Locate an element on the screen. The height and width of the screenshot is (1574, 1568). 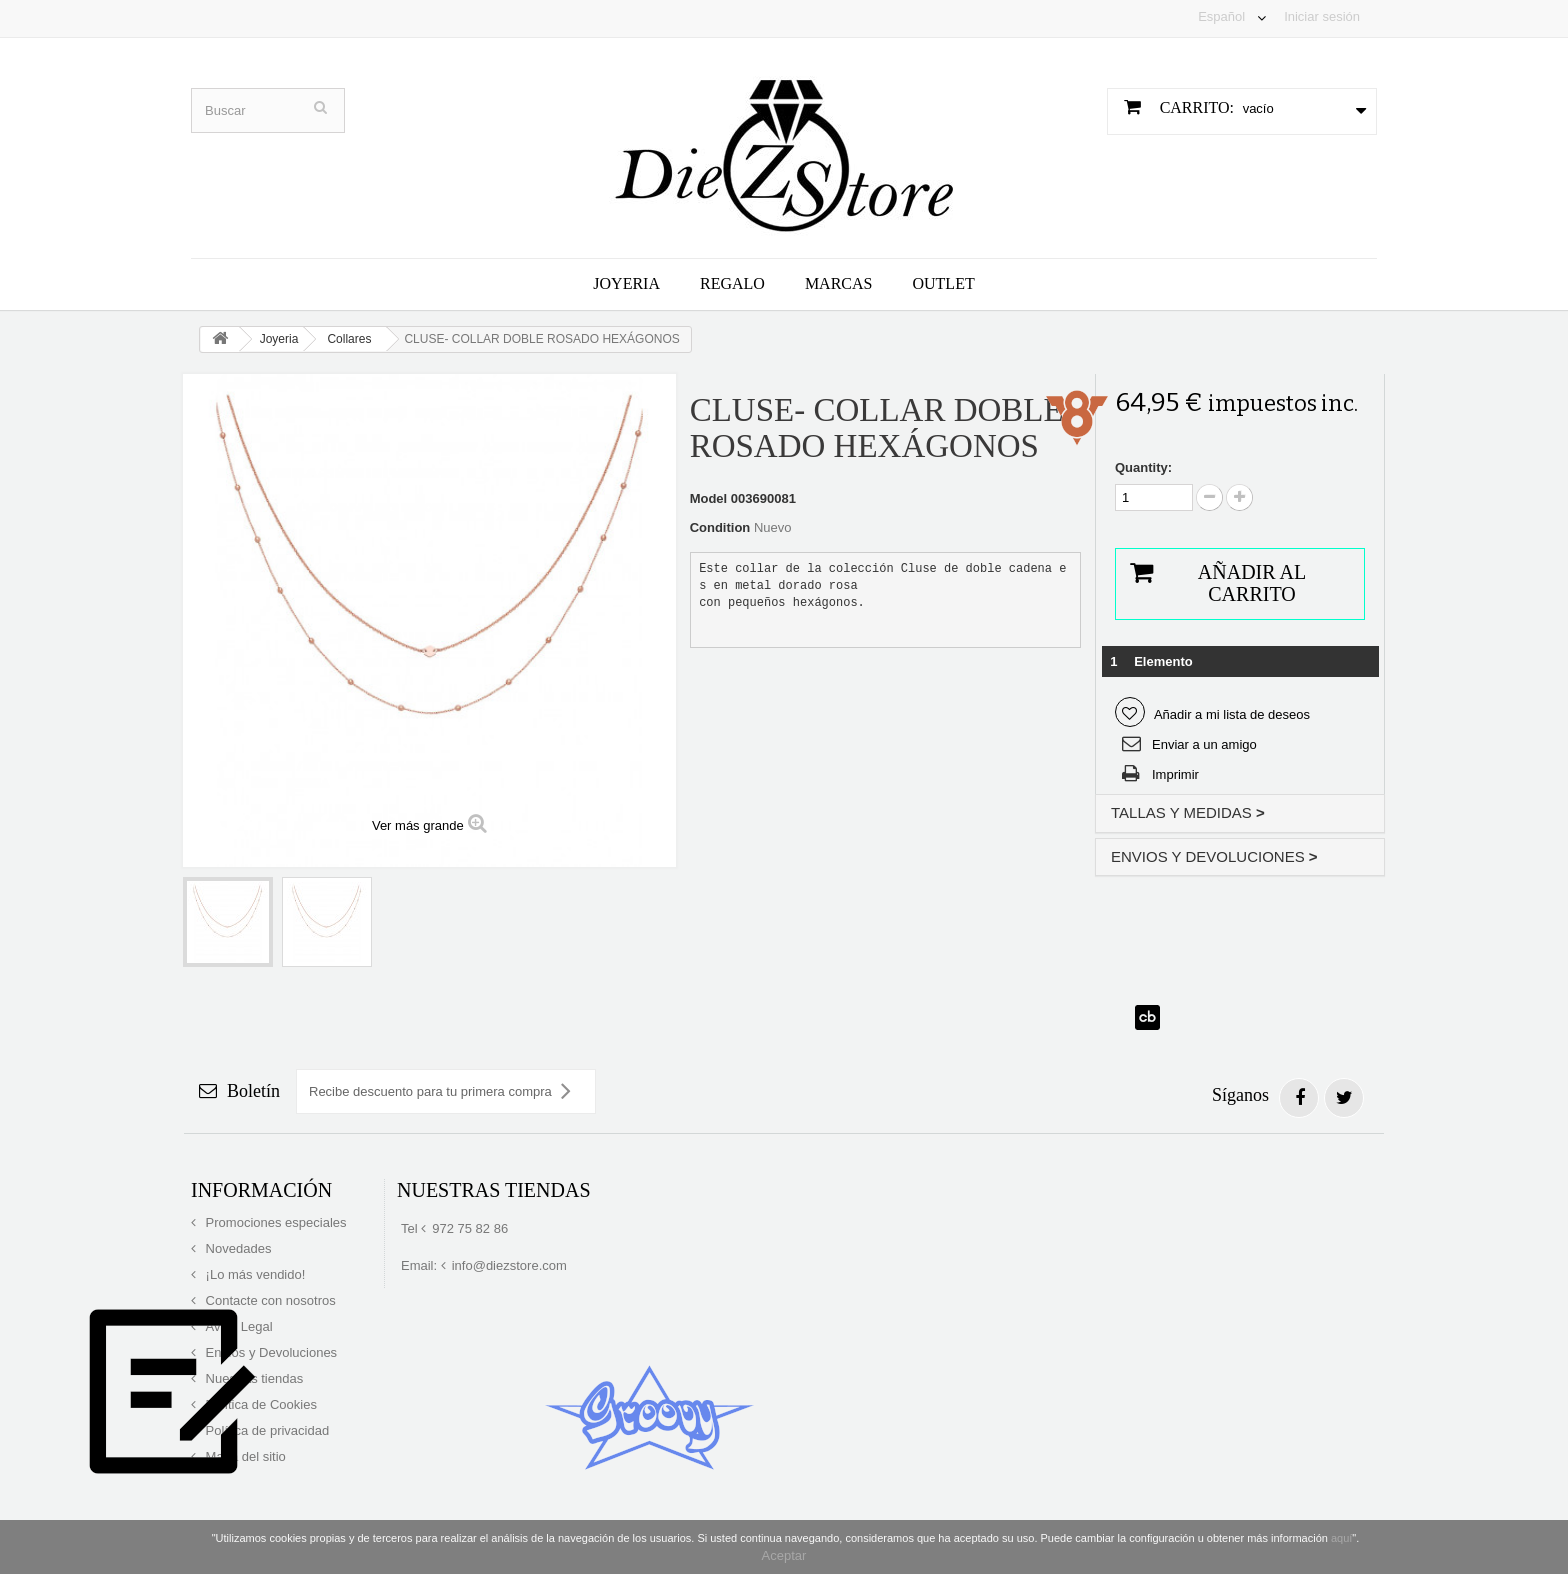
open crunchbase website or app is located at coordinates (1147, 1017).